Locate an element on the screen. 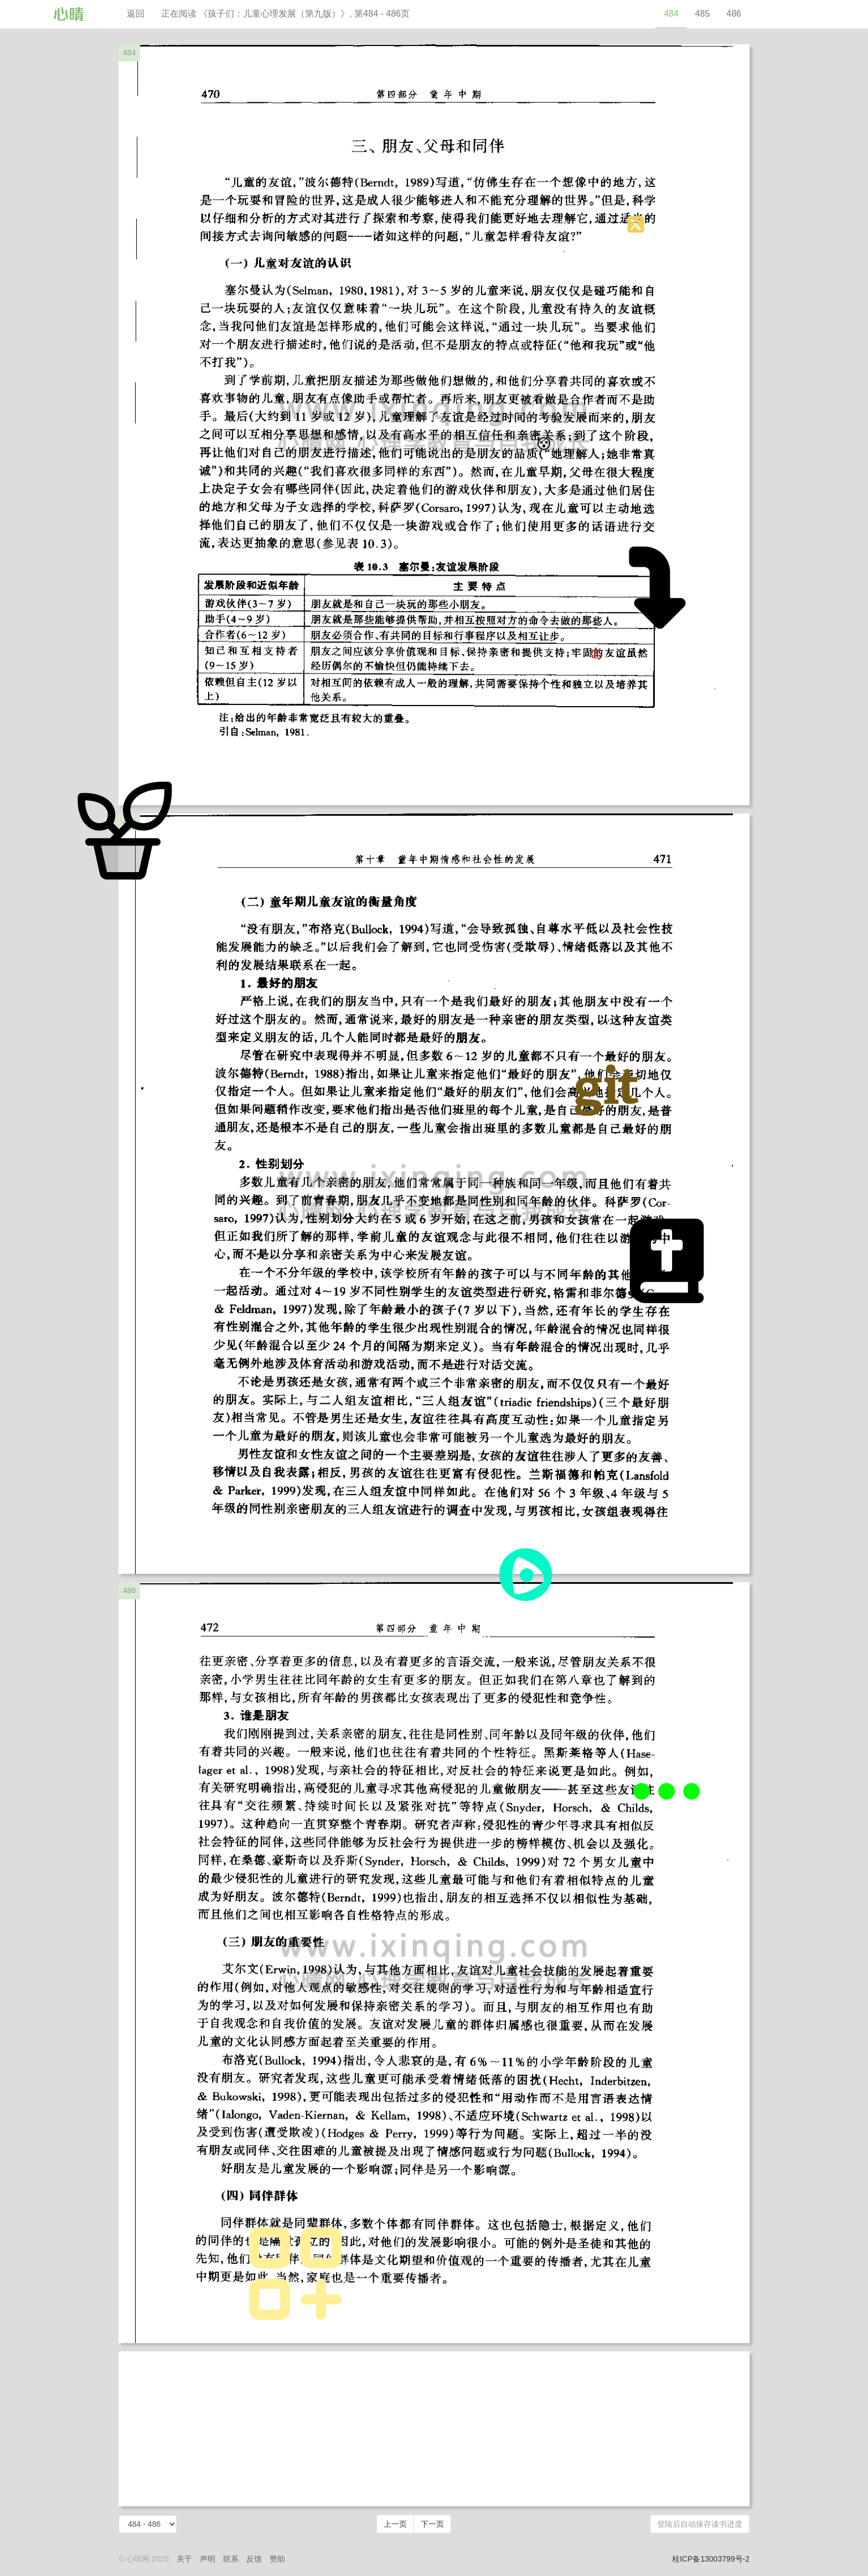  open X (formerly Twitter) app is located at coordinates (636, 224).